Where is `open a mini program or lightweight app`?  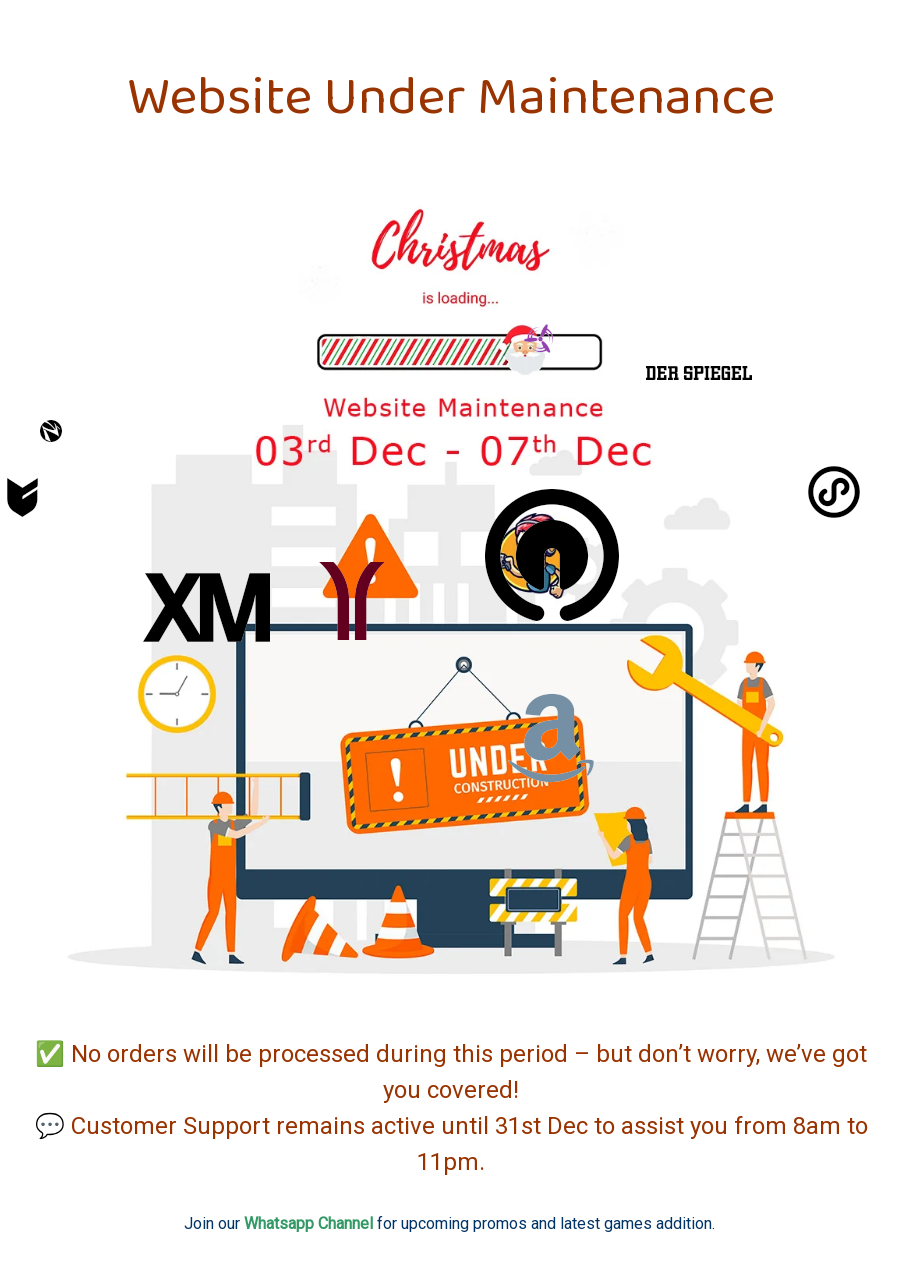
open a mini program or lightweight app is located at coordinates (834, 492).